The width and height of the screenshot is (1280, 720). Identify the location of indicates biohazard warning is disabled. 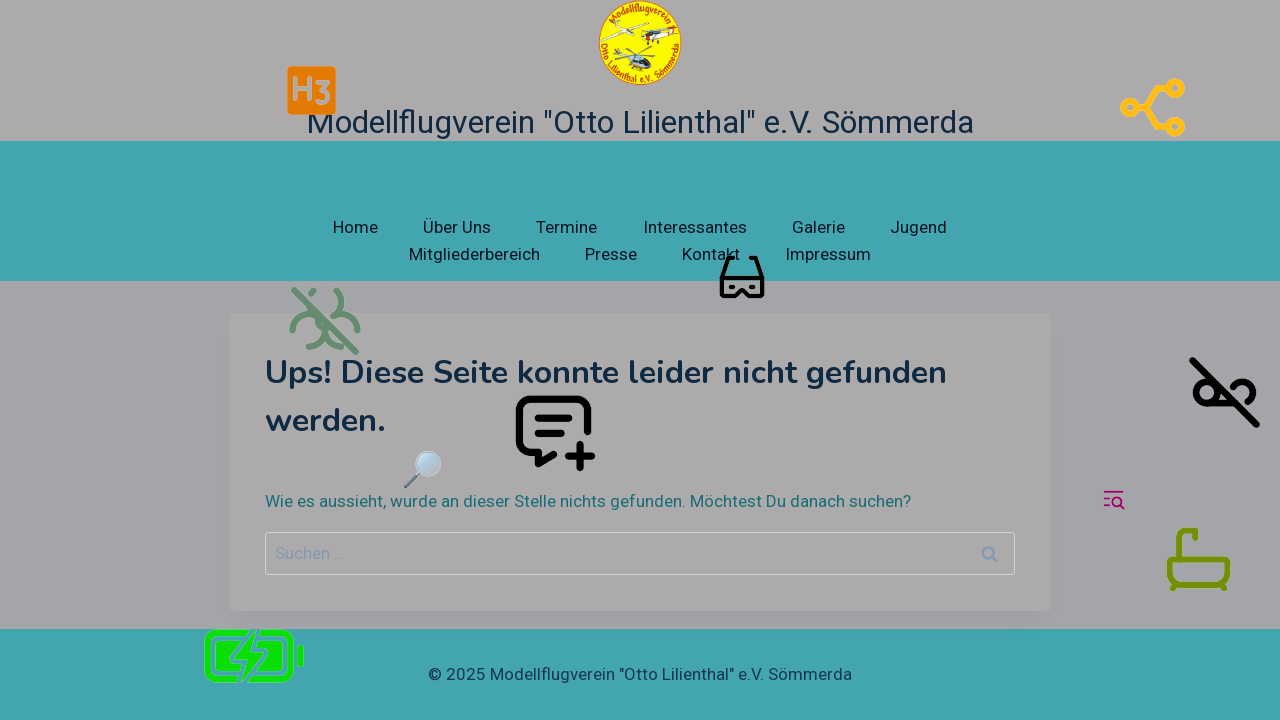
(325, 321).